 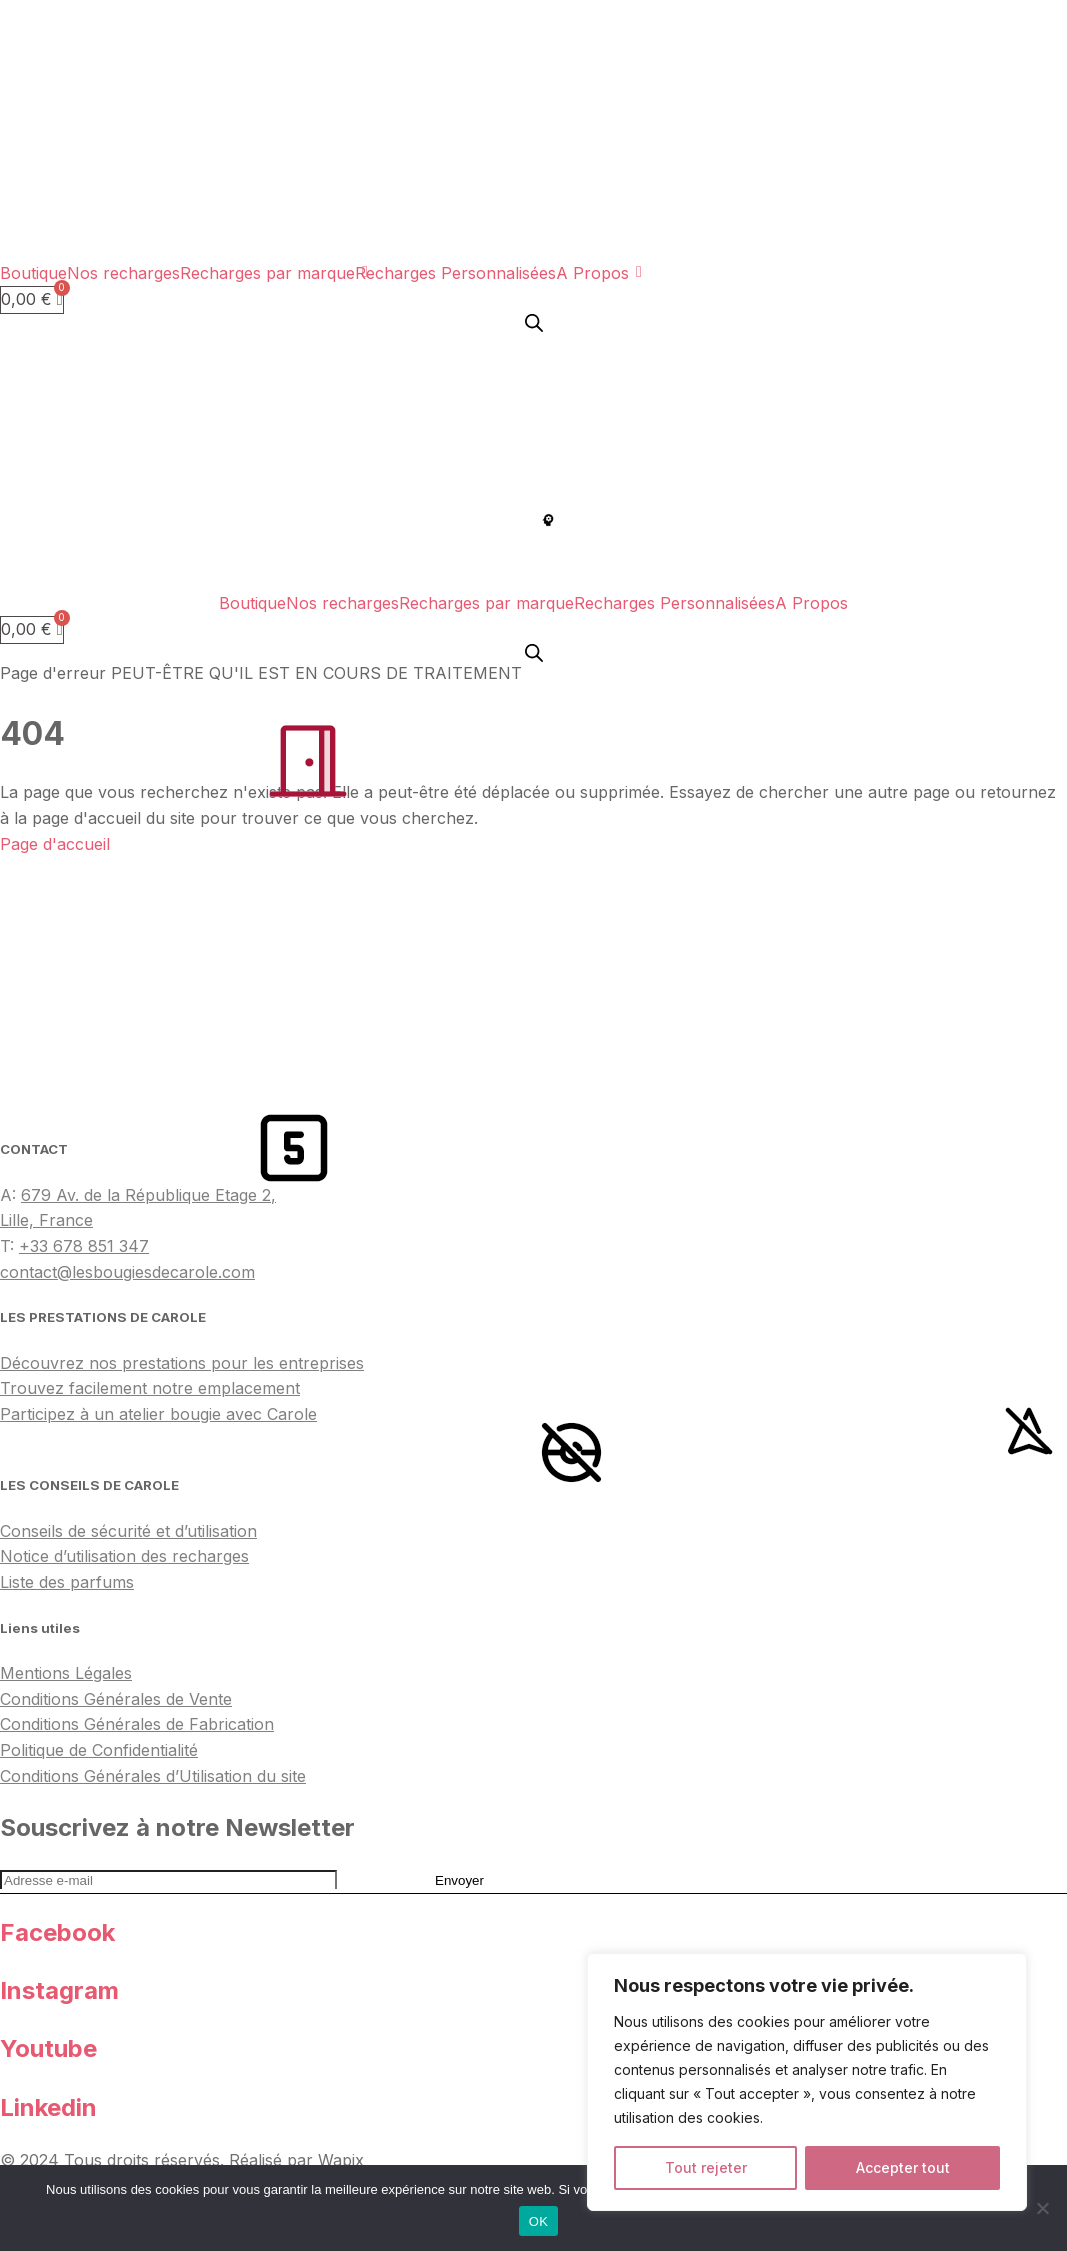 I want to click on log out or exit the current session, so click(x=308, y=761).